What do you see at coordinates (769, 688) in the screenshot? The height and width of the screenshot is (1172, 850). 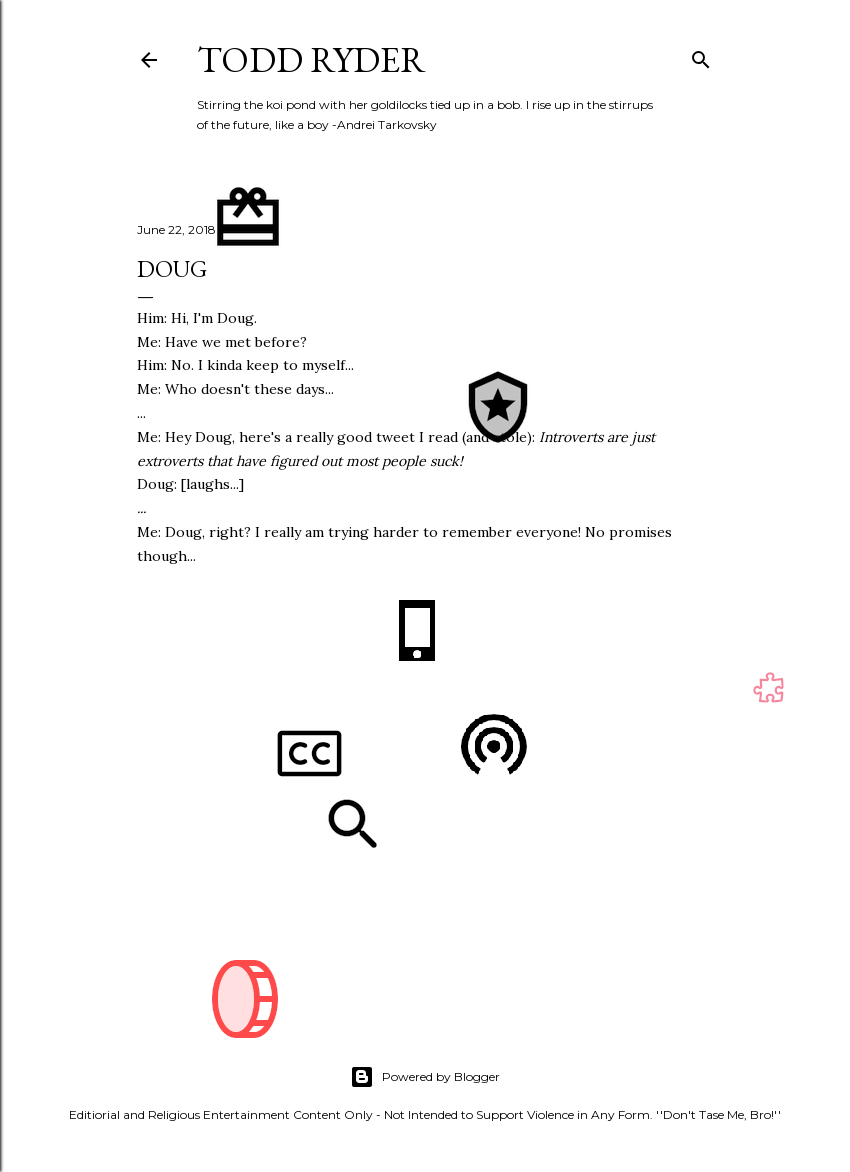 I see `access plugins or extensions` at bounding box center [769, 688].